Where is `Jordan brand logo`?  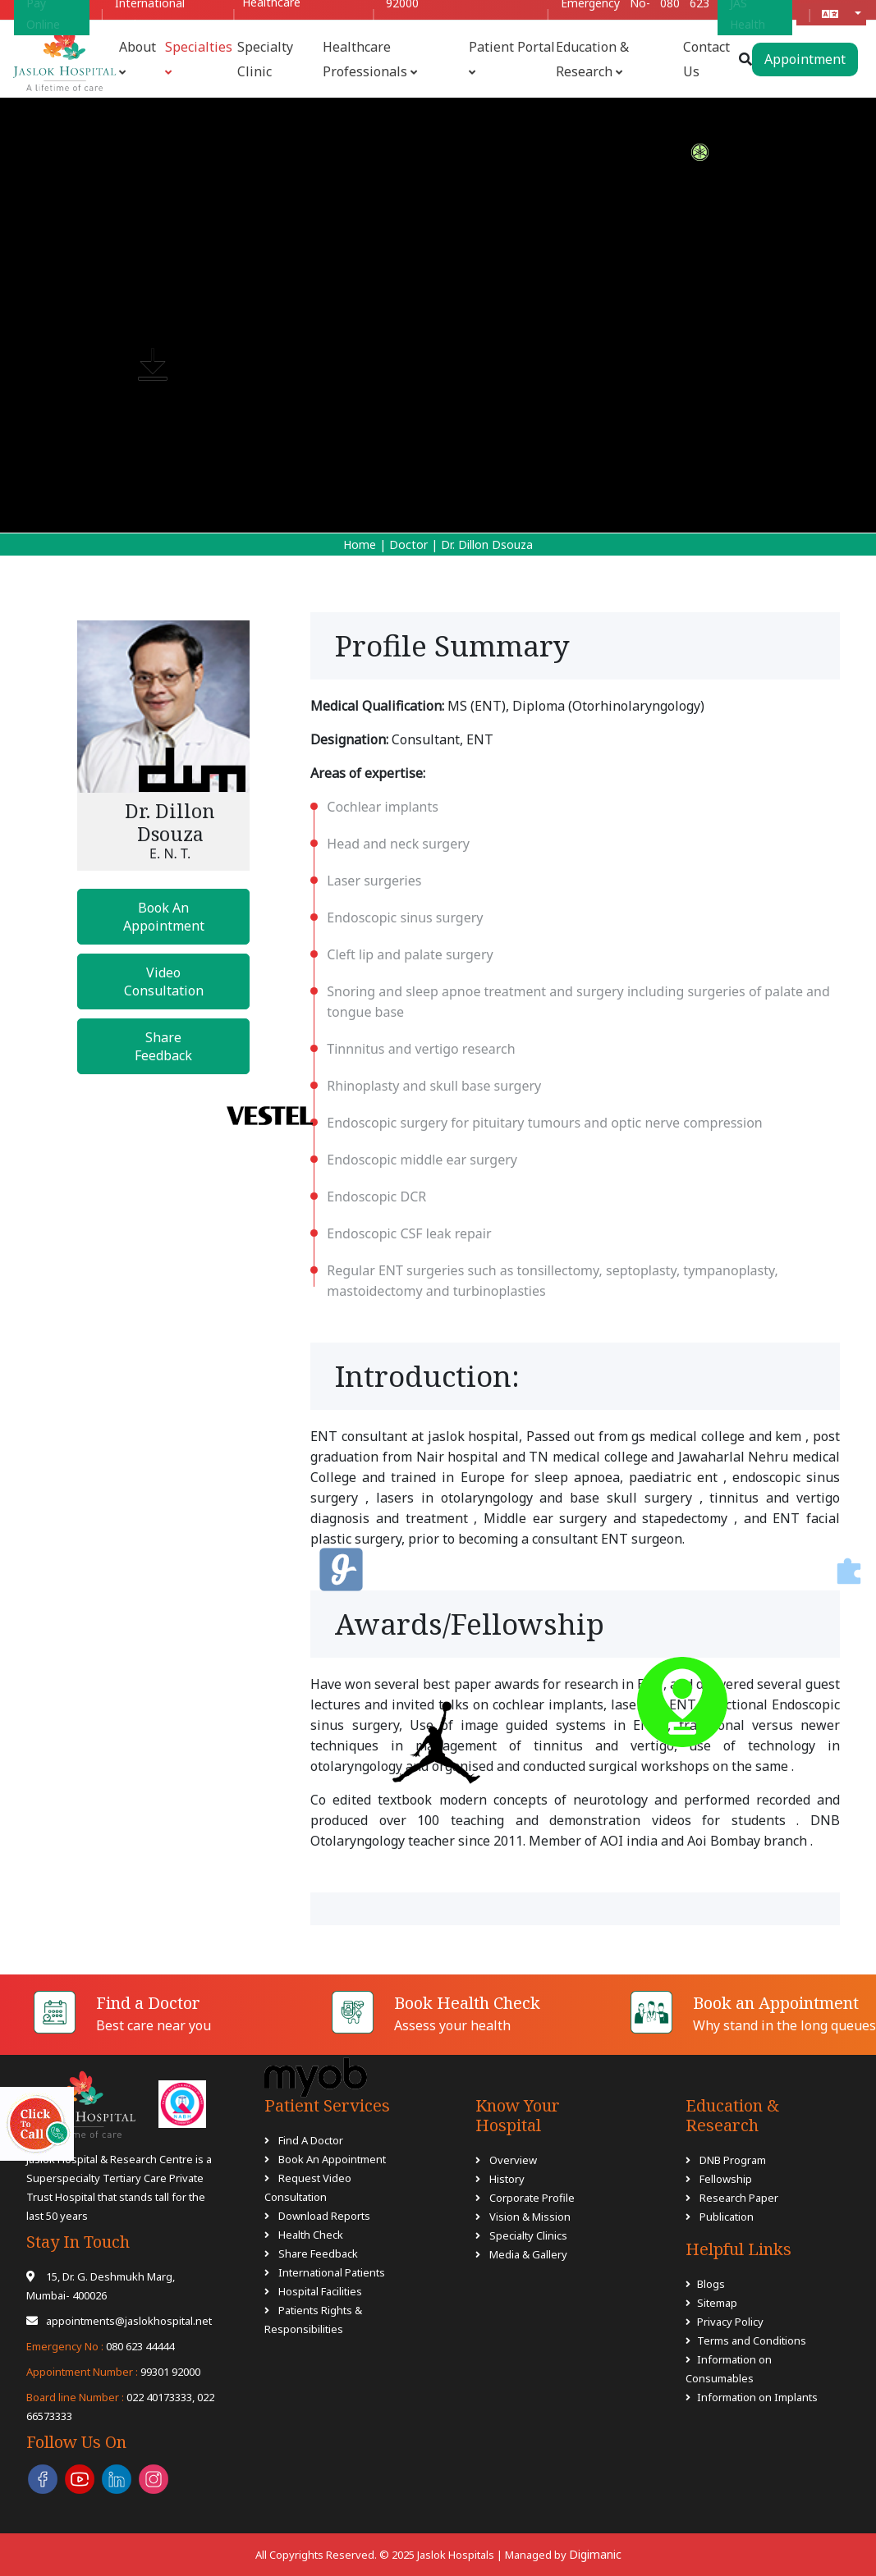
Jordan brand logo is located at coordinates (436, 1742).